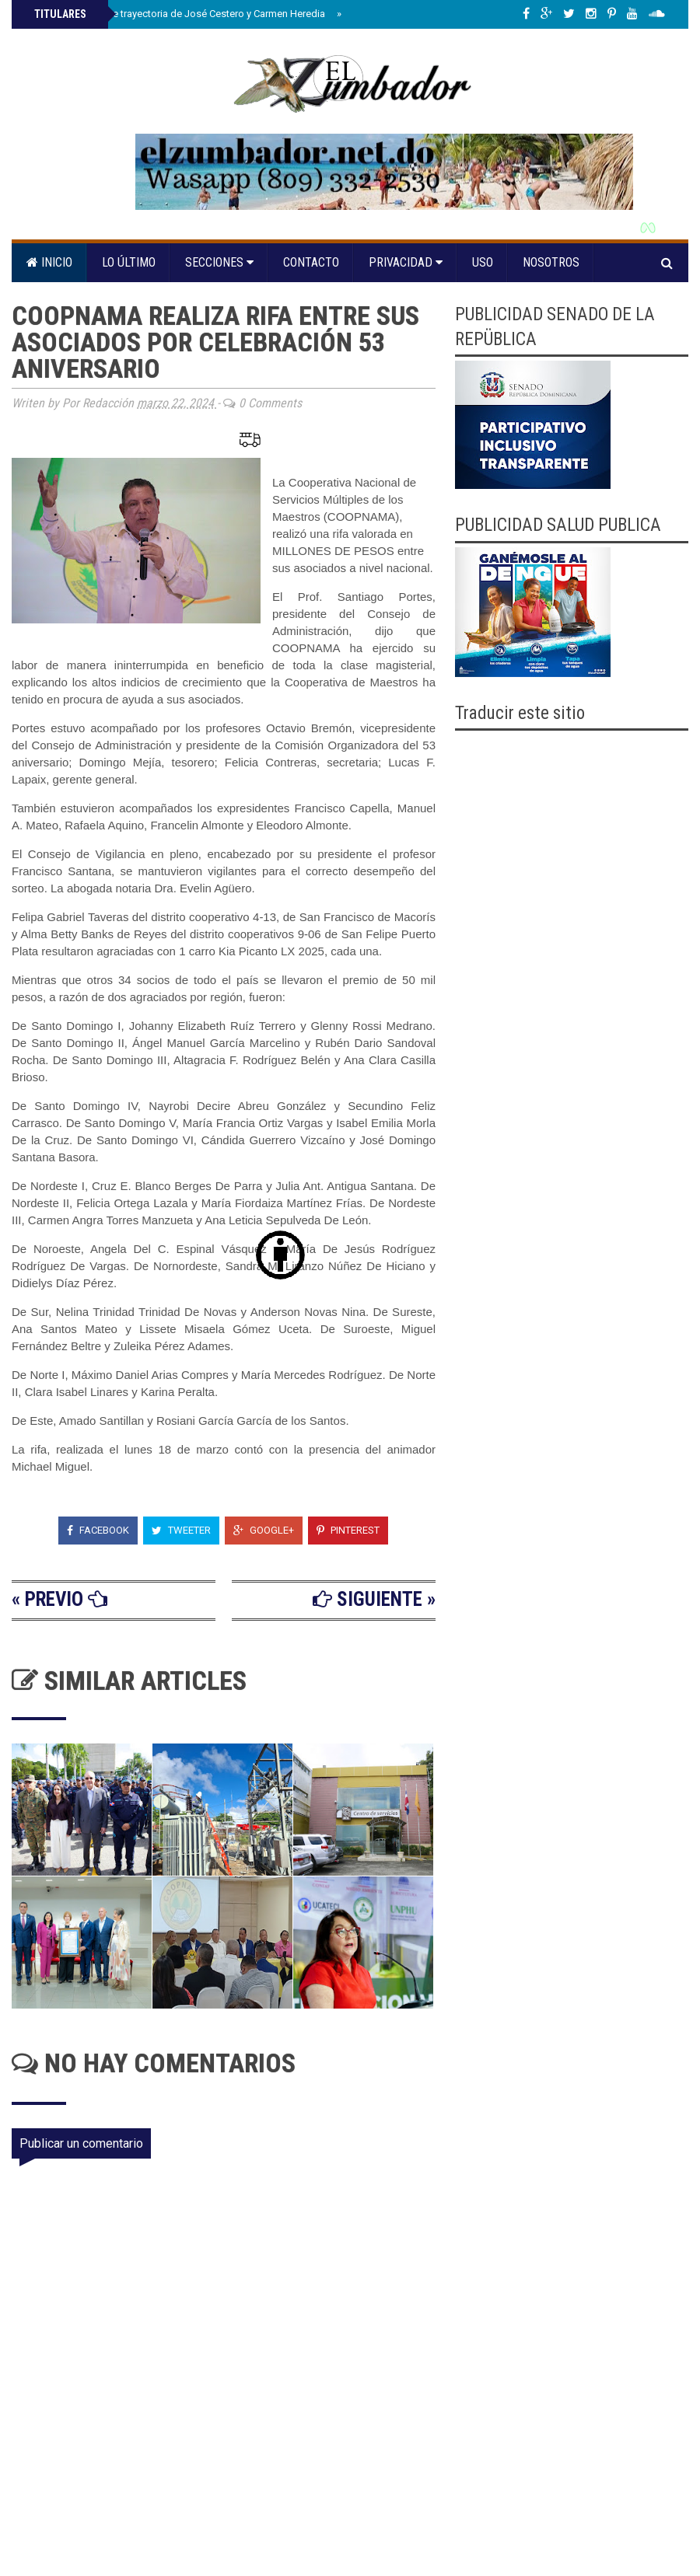 The image size is (700, 2576). I want to click on access emergency services information, so click(249, 438).